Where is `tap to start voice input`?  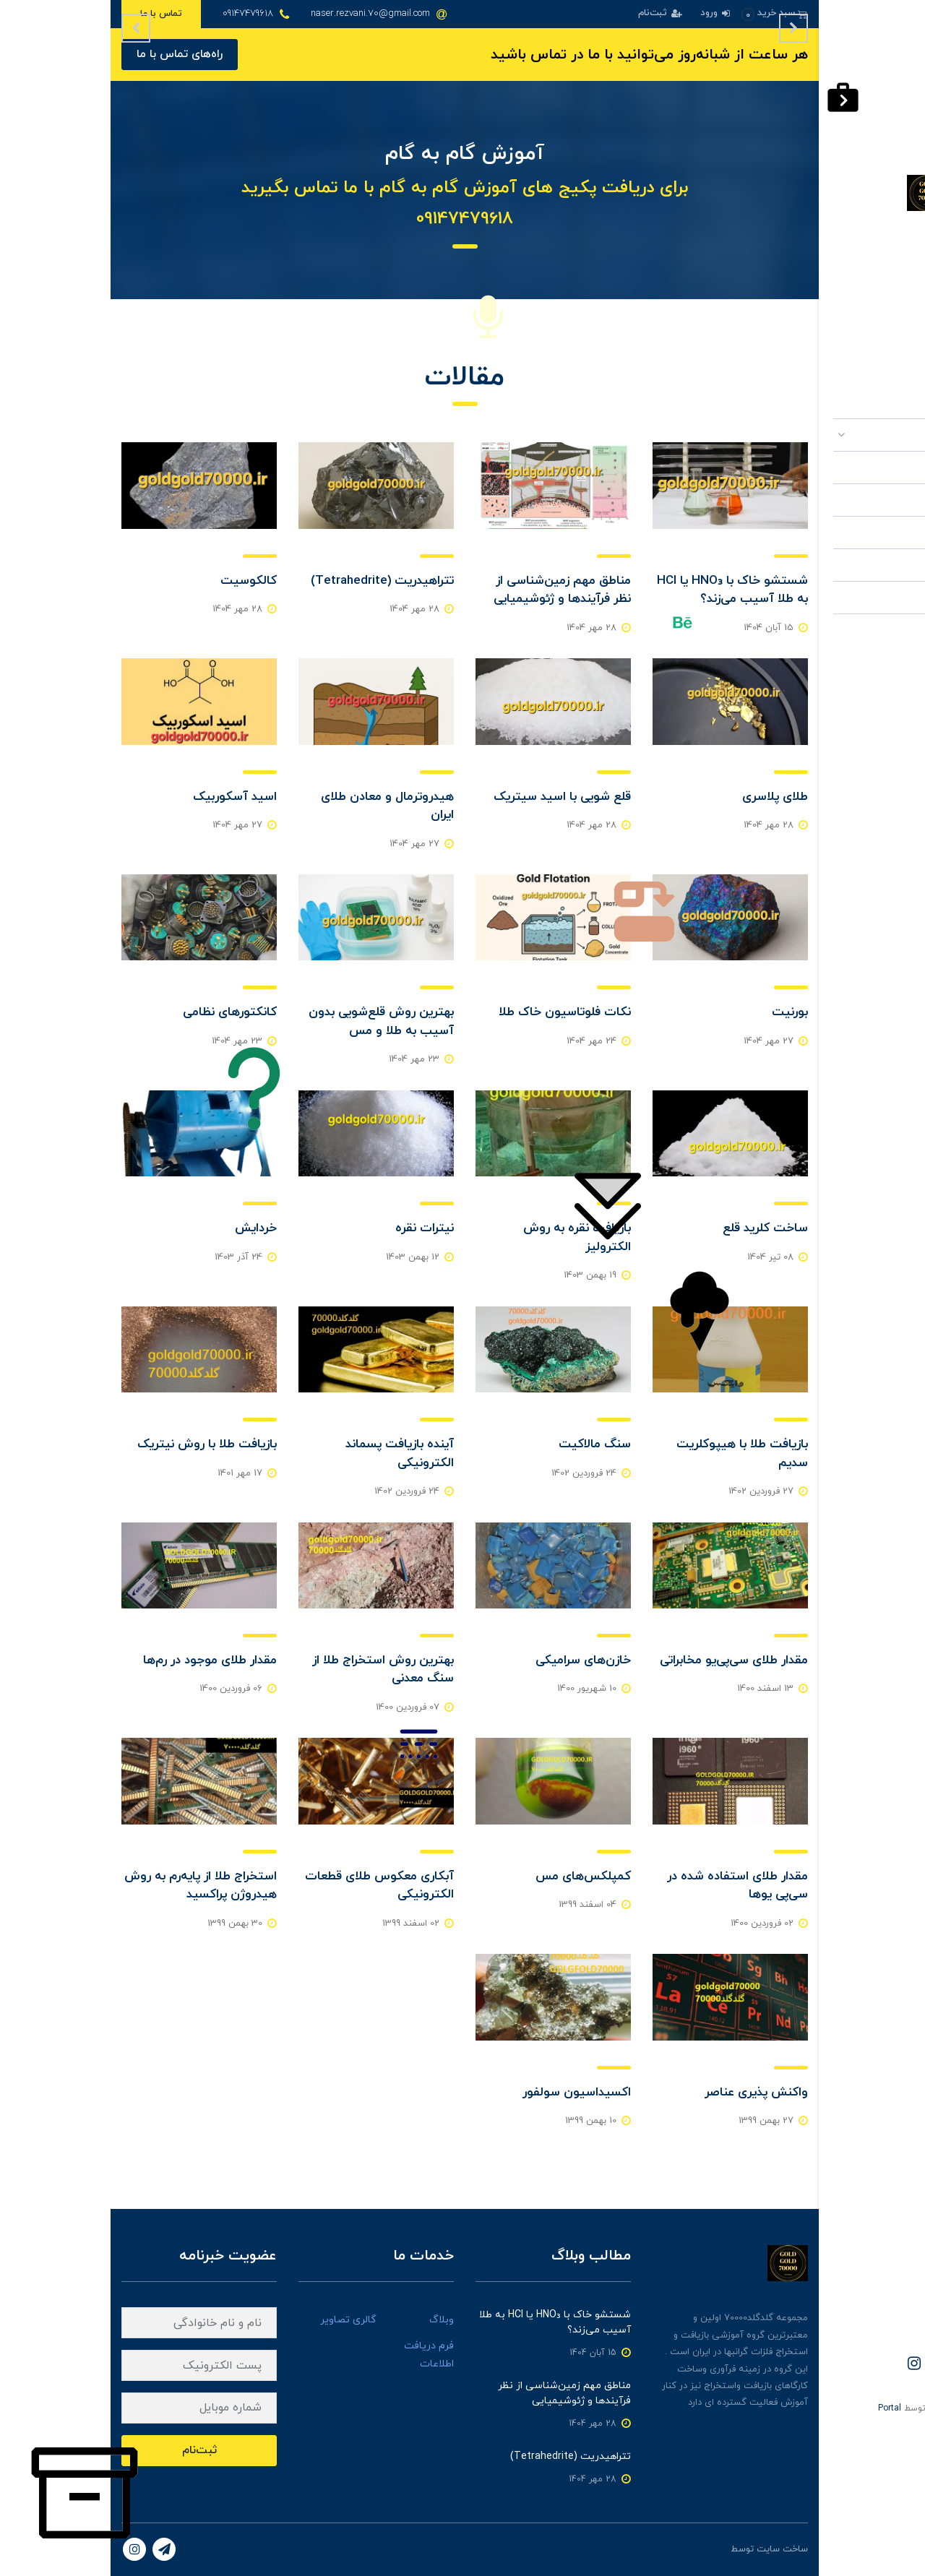
tap to start voice input is located at coordinates (488, 316).